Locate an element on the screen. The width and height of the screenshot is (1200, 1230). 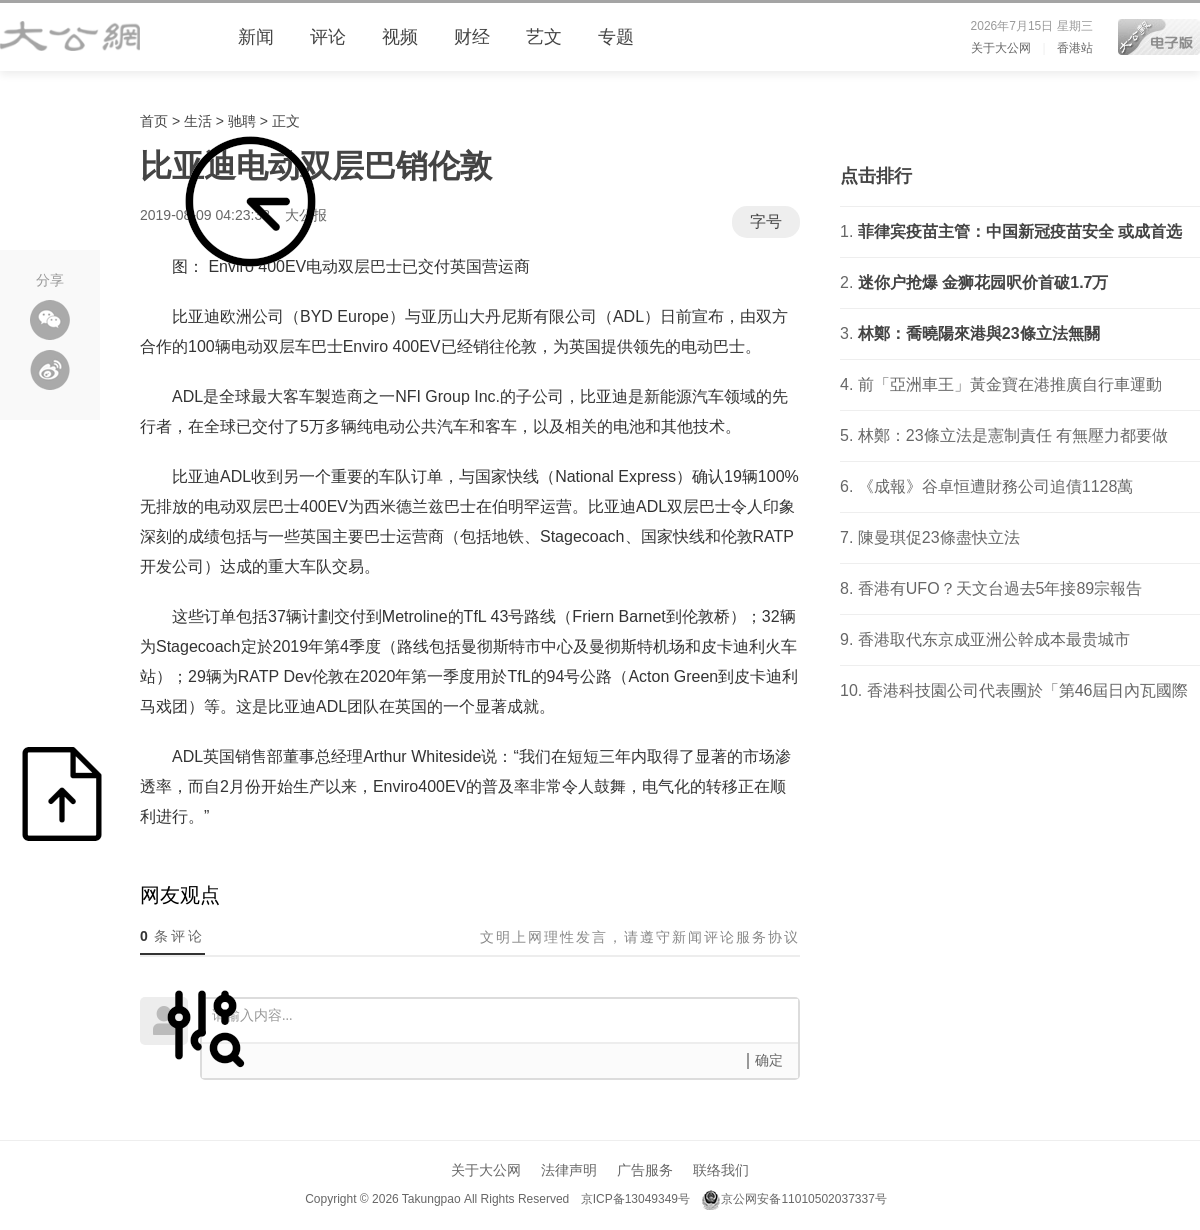
upload a file is located at coordinates (62, 794).